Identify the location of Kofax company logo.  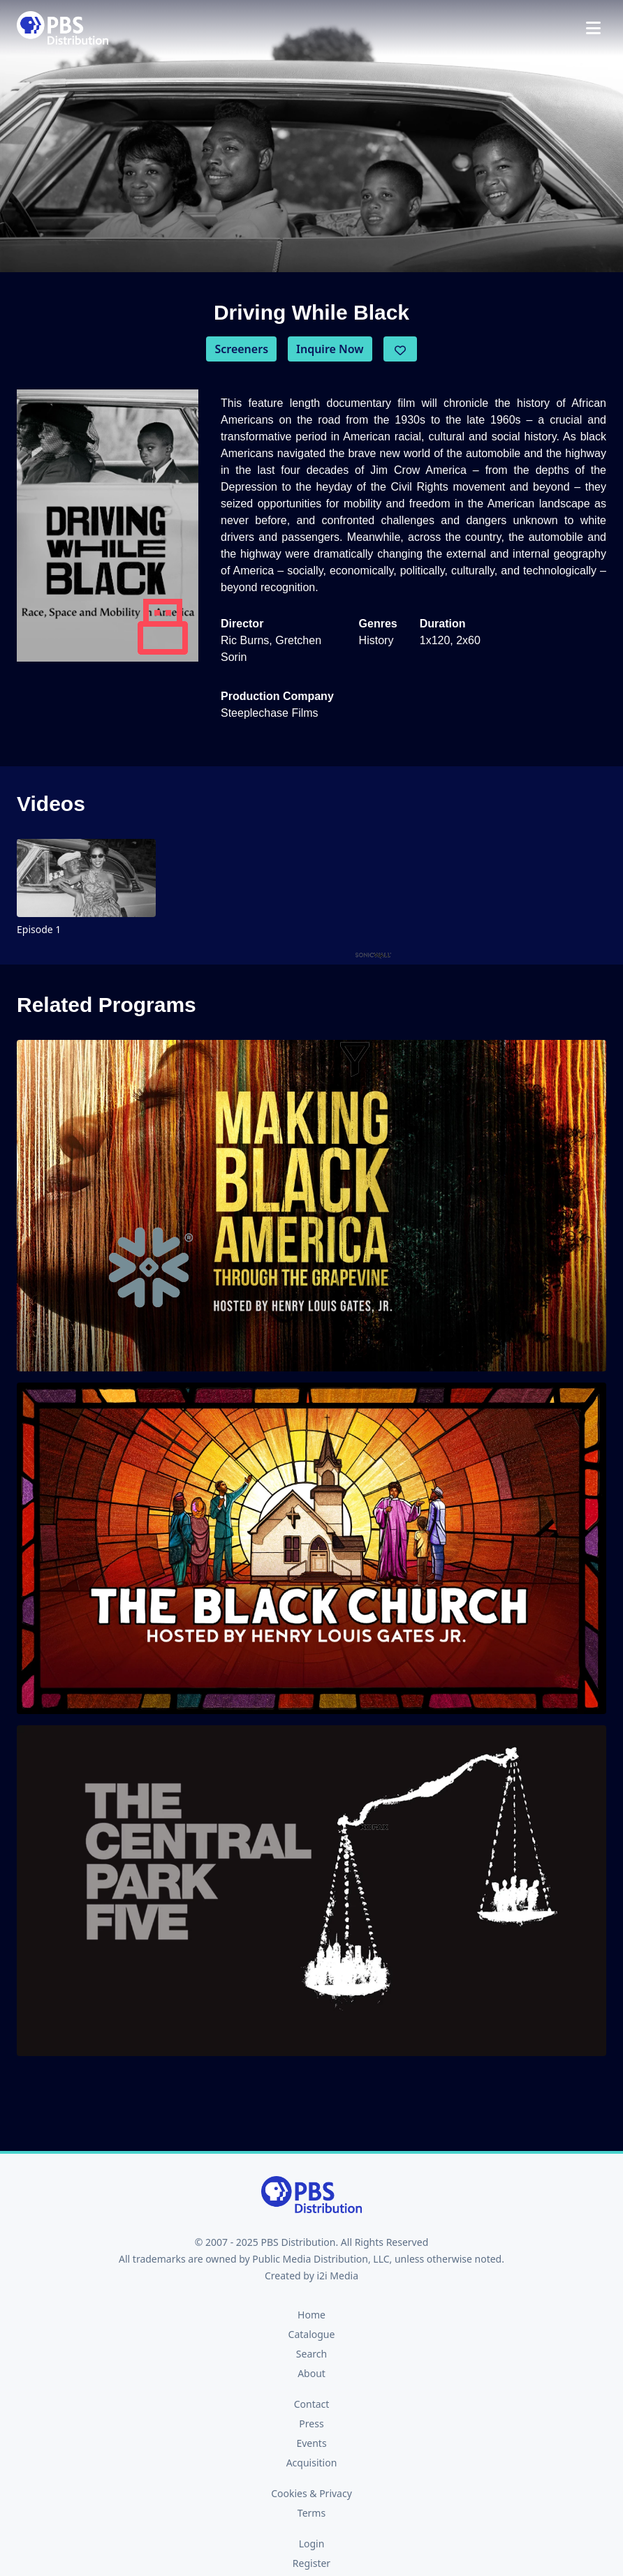
(374, 1827).